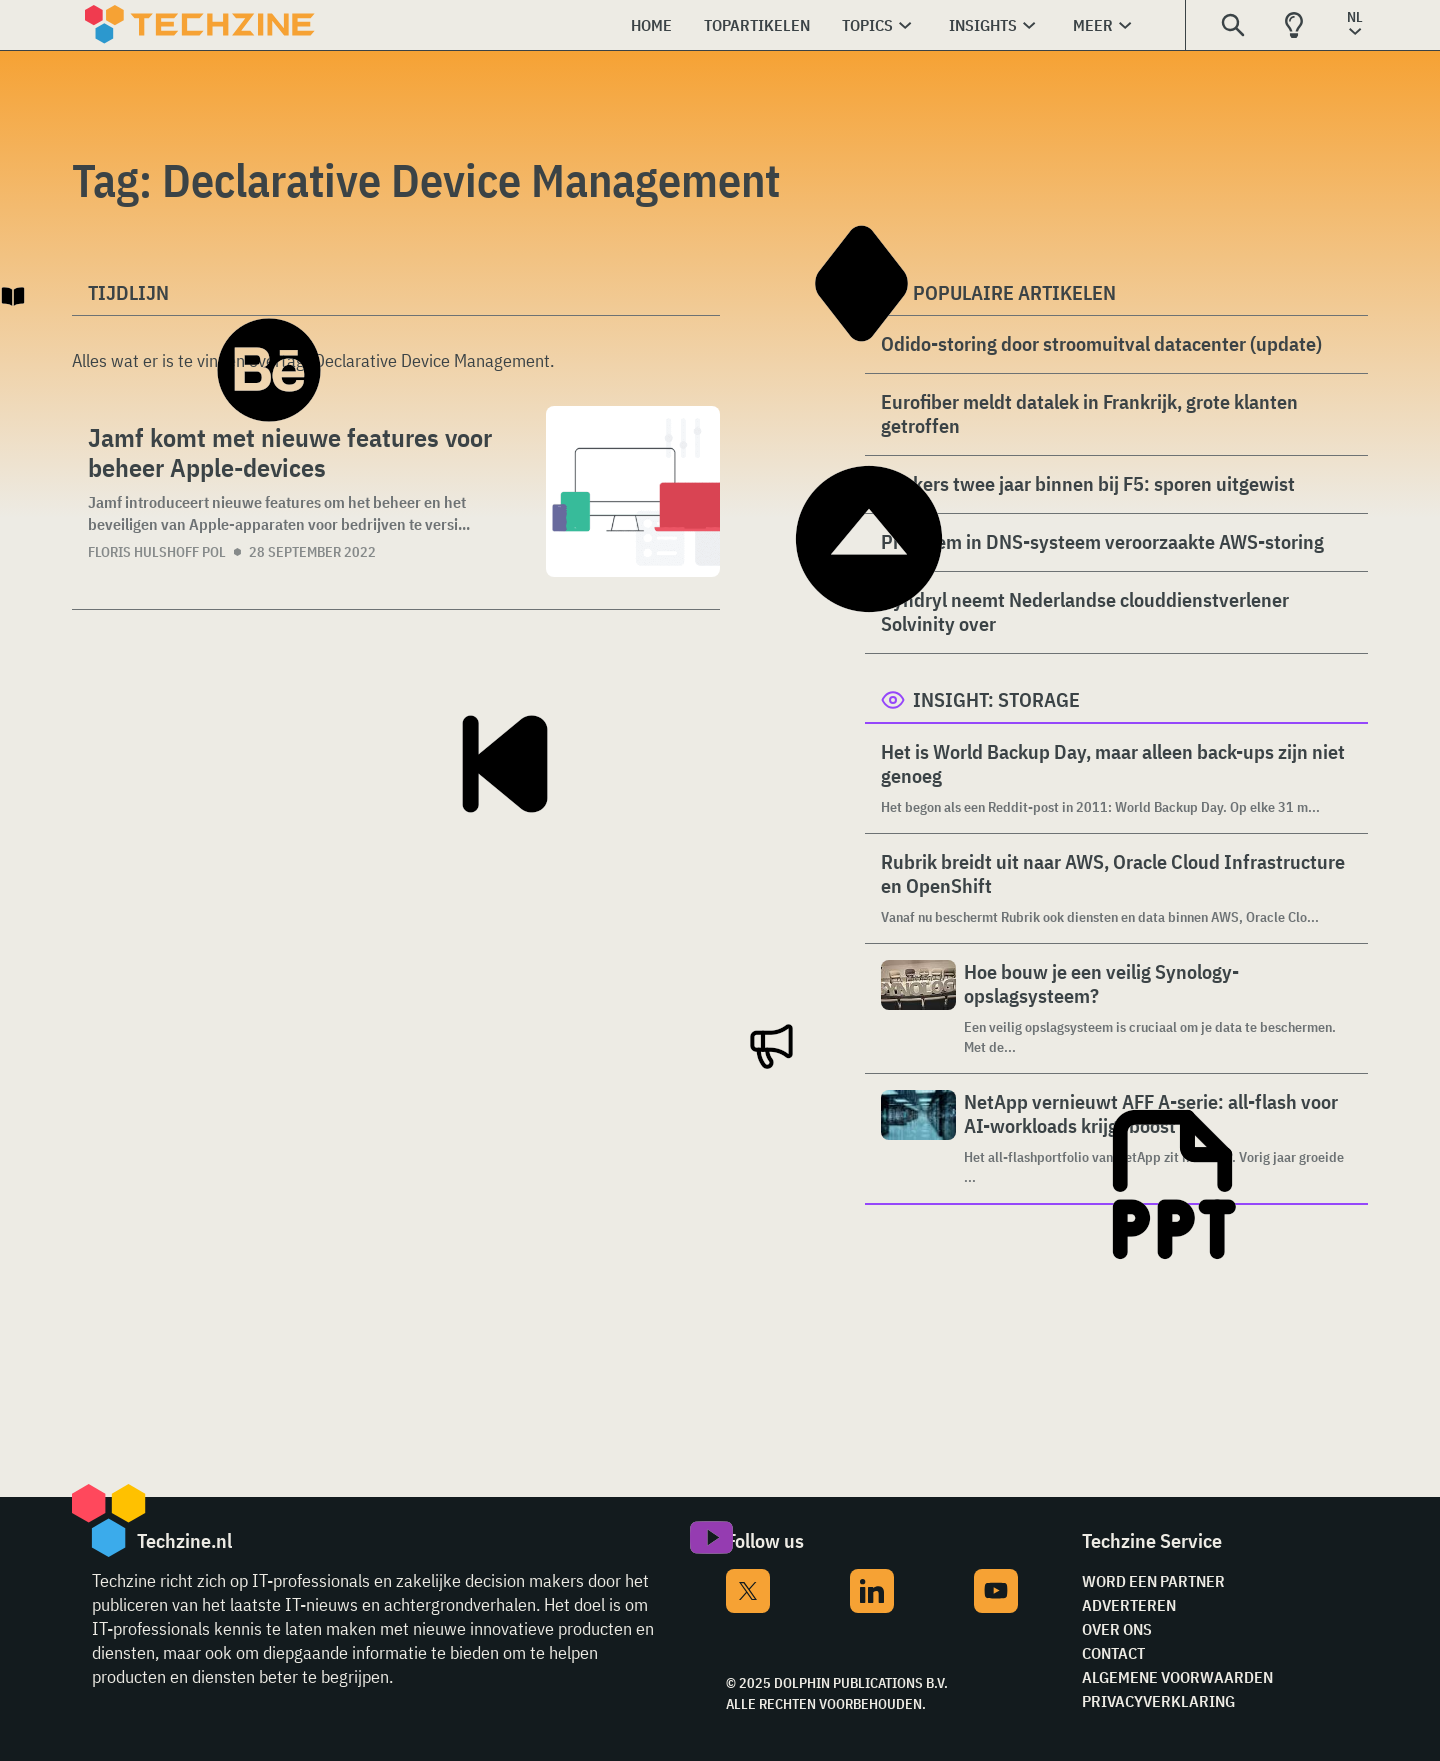 Image resolution: width=1440 pixels, height=1761 pixels. Describe the element at coordinates (269, 370) in the screenshot. I see `visit Behance profile or portfolio` at that location.